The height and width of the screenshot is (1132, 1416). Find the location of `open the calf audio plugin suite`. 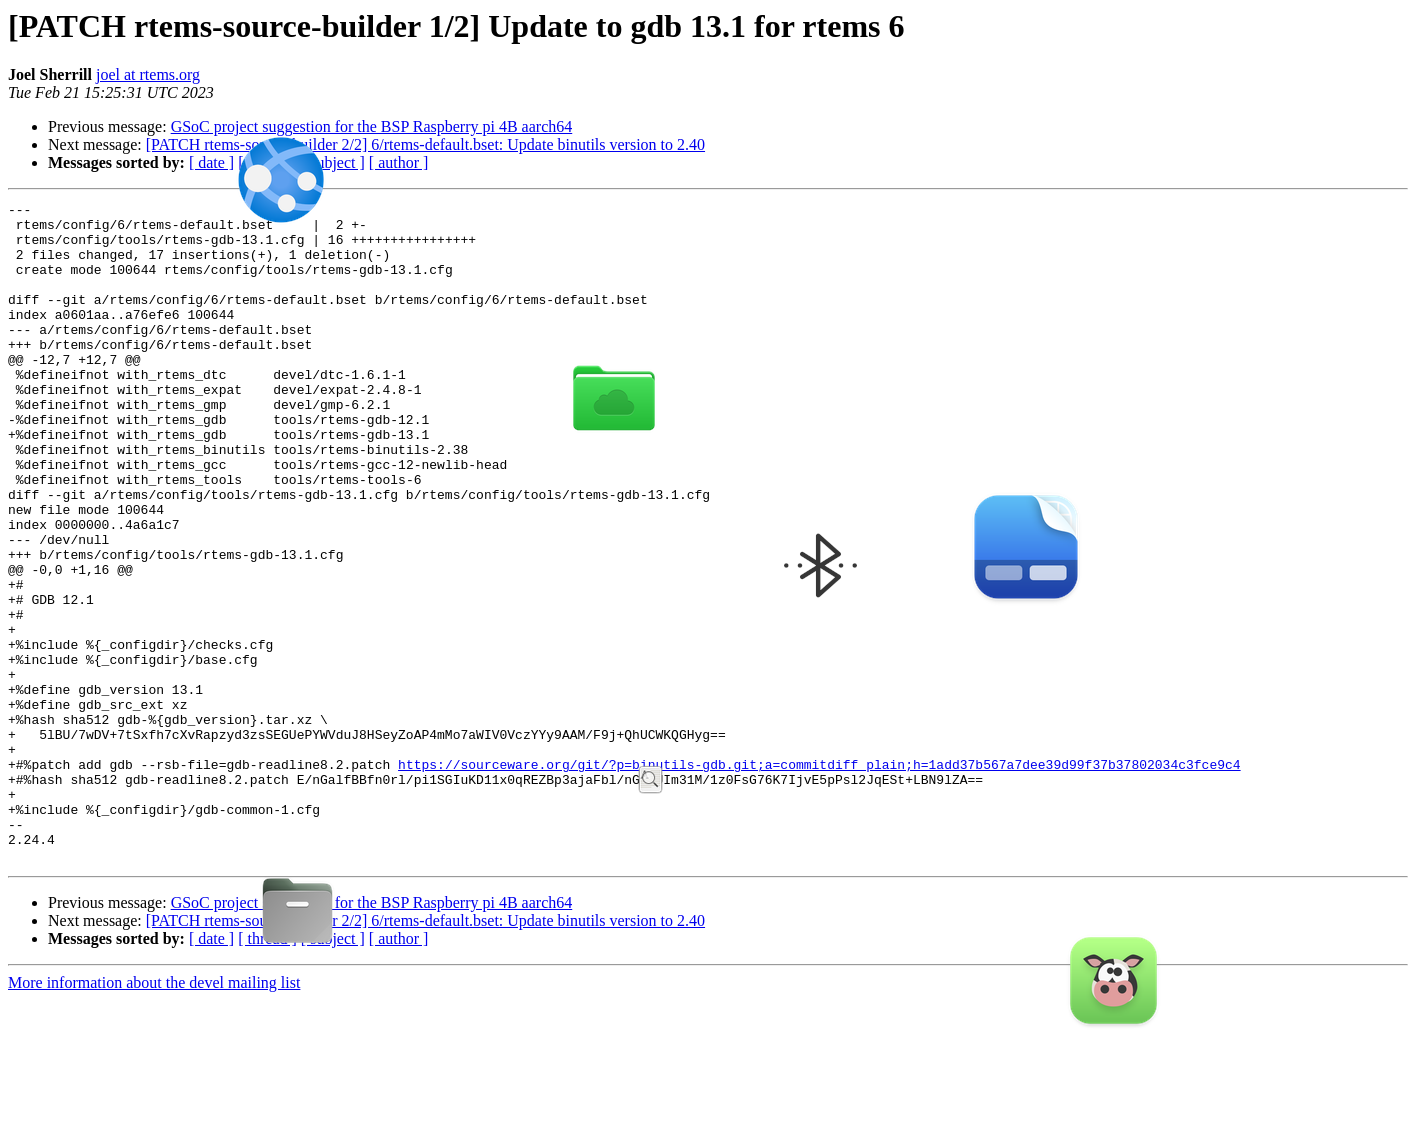

open the calf audio plugin suite is located at coordinates (1113, 980).